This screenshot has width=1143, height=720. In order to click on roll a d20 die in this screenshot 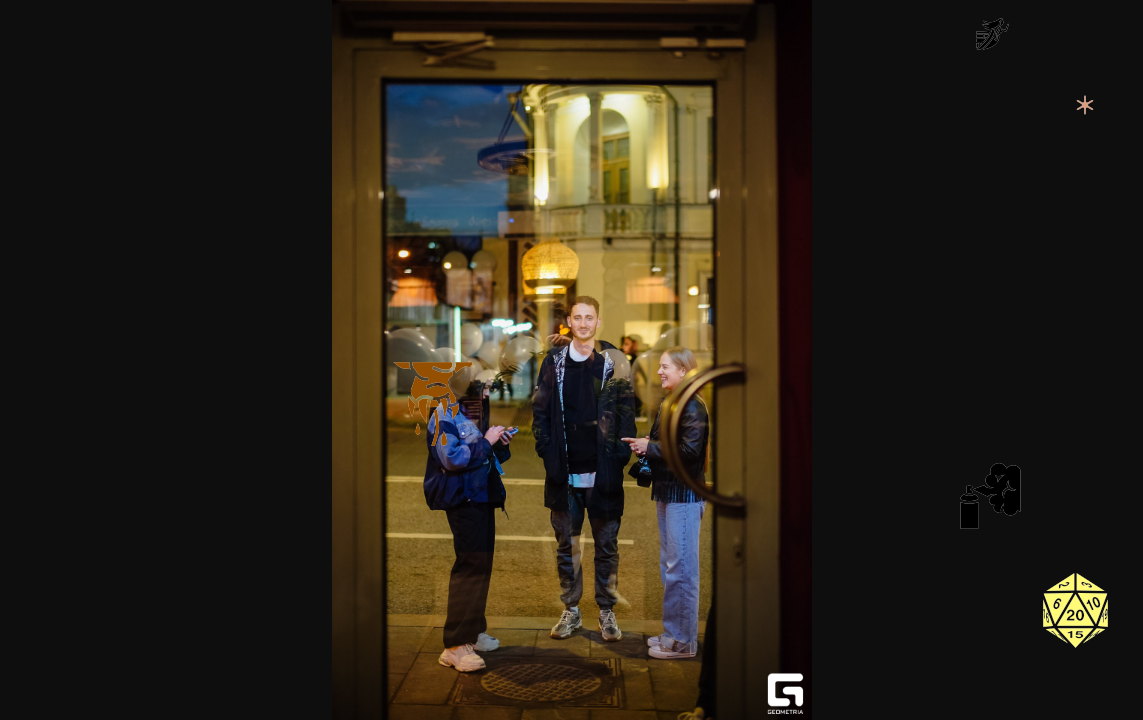, I will do `click(1075, 610)`.